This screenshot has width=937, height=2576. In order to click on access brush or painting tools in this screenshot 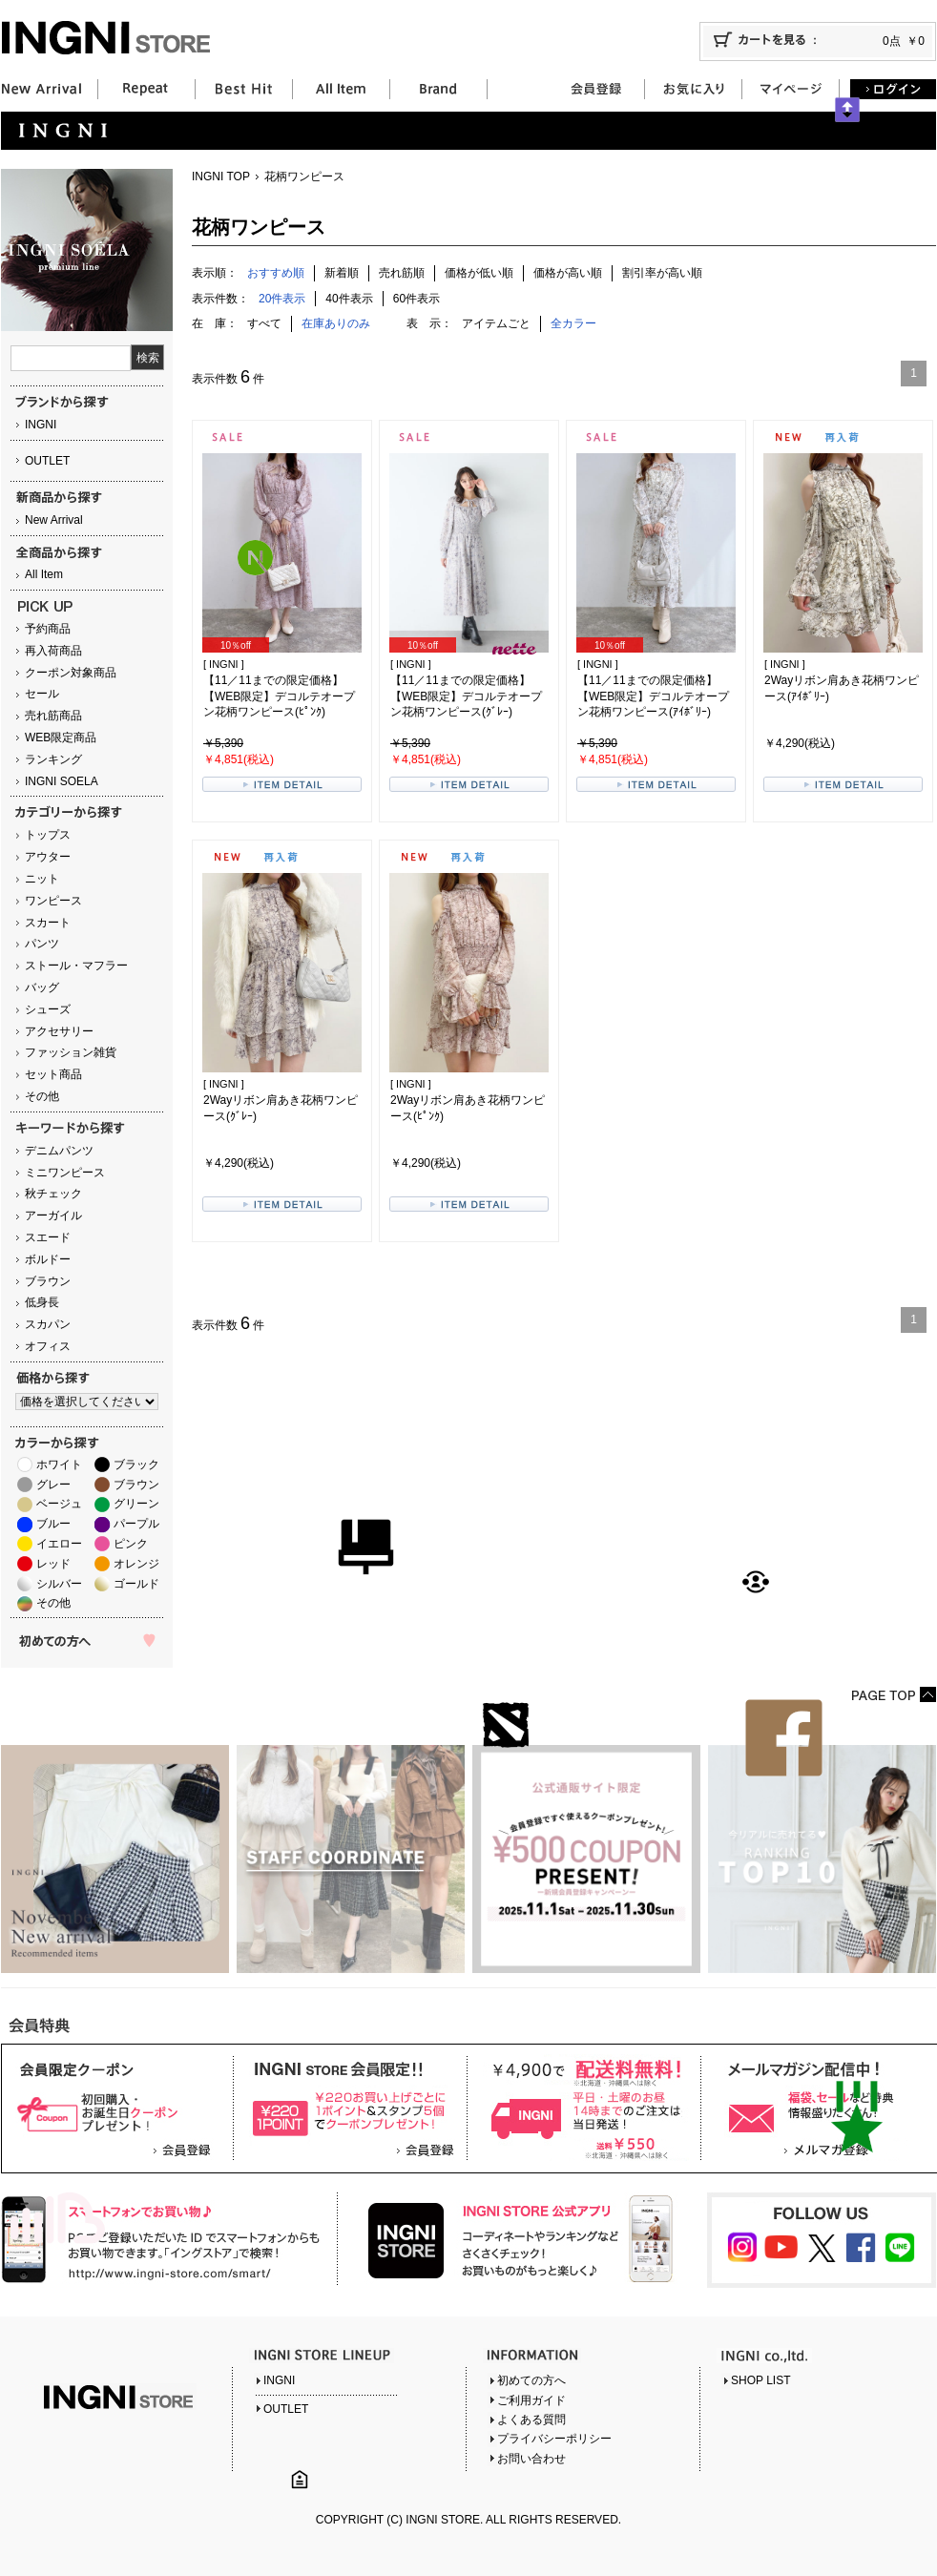, I will do `click(365, 1544)`.